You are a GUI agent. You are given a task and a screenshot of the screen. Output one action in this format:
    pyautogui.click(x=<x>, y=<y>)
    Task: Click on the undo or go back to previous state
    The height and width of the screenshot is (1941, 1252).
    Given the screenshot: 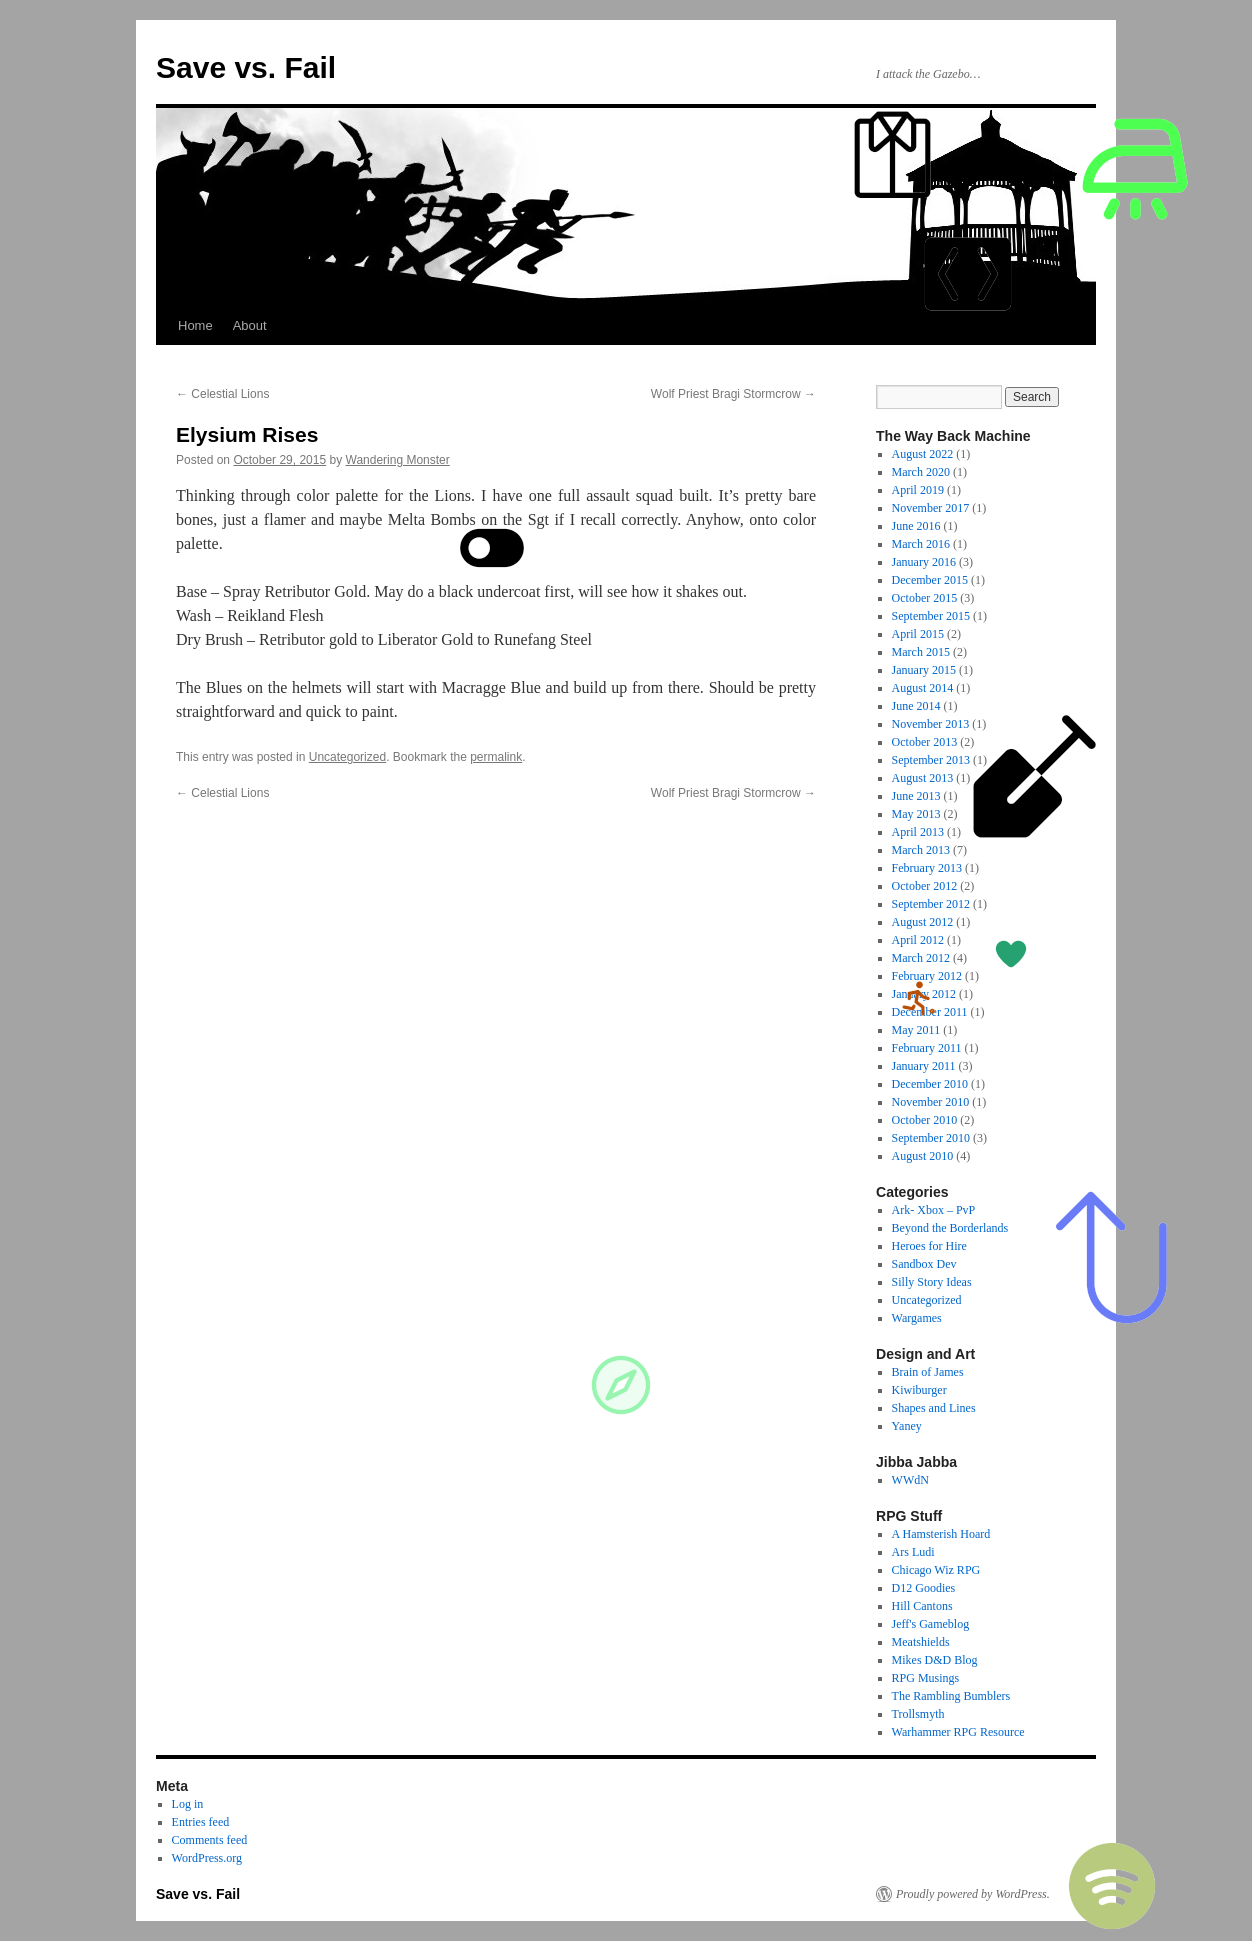 What is the action you would take?
    pyautogui.click(x=1116, y=1257)
    